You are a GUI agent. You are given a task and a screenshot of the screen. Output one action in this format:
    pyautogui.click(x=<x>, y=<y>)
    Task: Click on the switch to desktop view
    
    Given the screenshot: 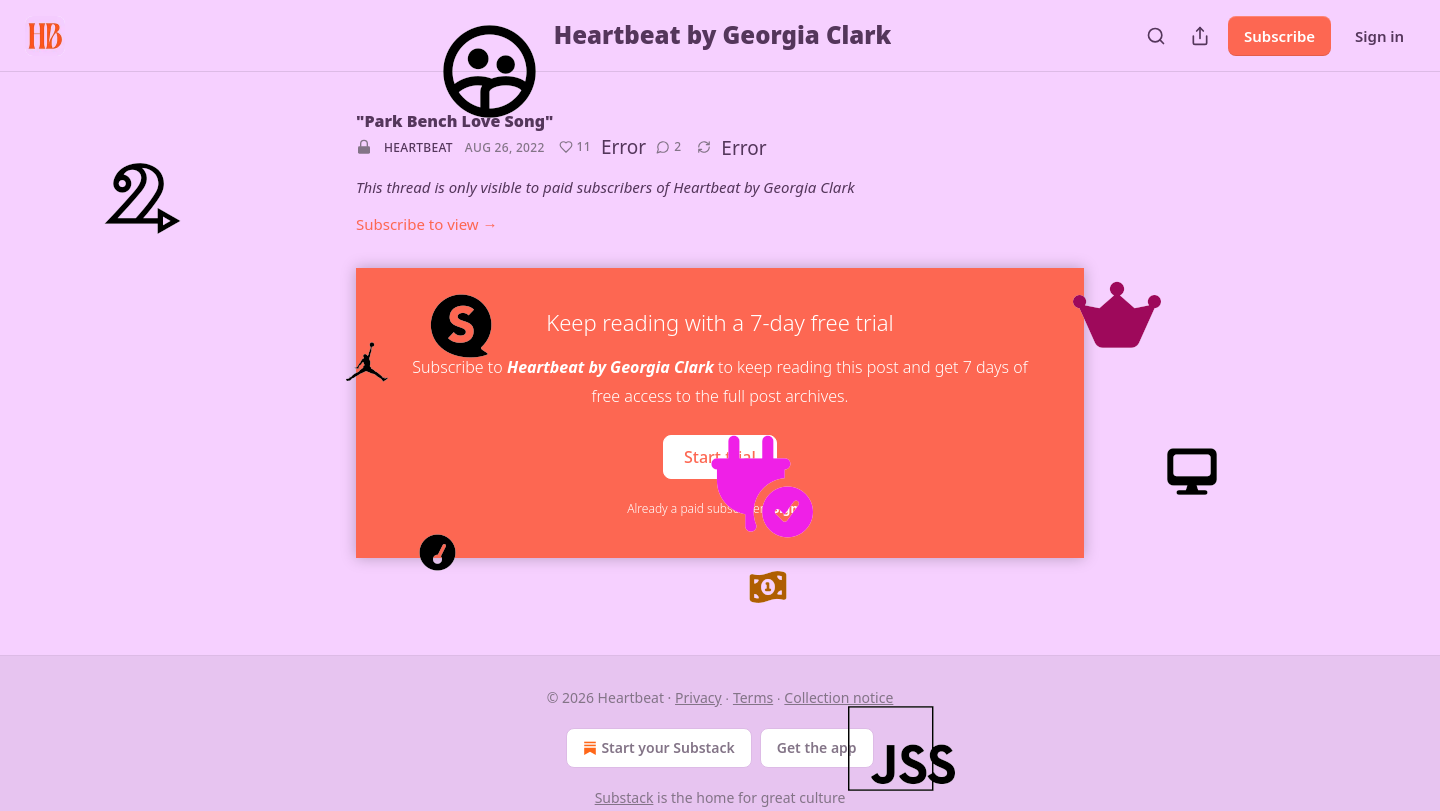 What is the action you would take?
    pyautogui.click(x=1192, y=470)
    